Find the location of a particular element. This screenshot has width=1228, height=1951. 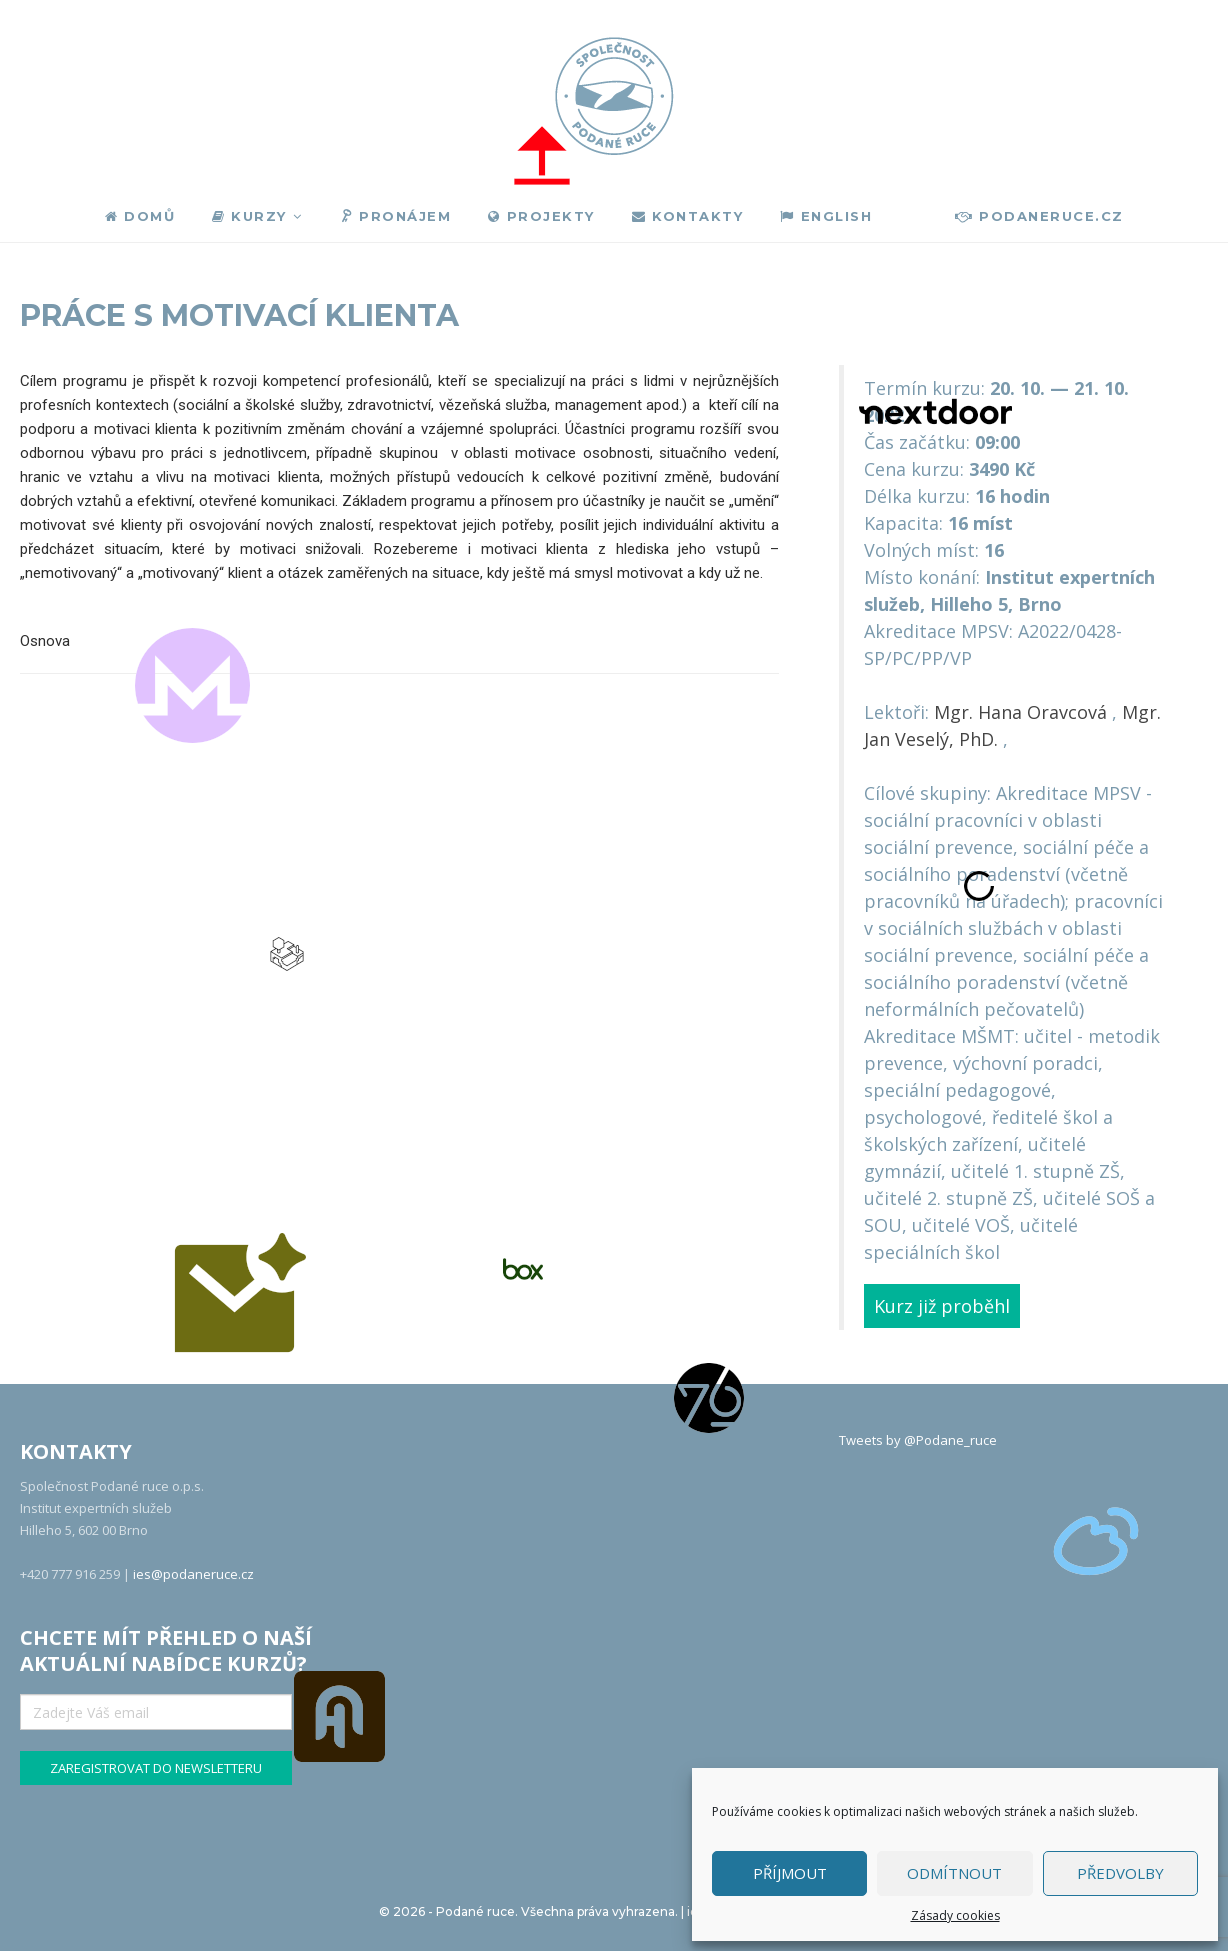

upload a file or document is located at coordinates (542, 157).